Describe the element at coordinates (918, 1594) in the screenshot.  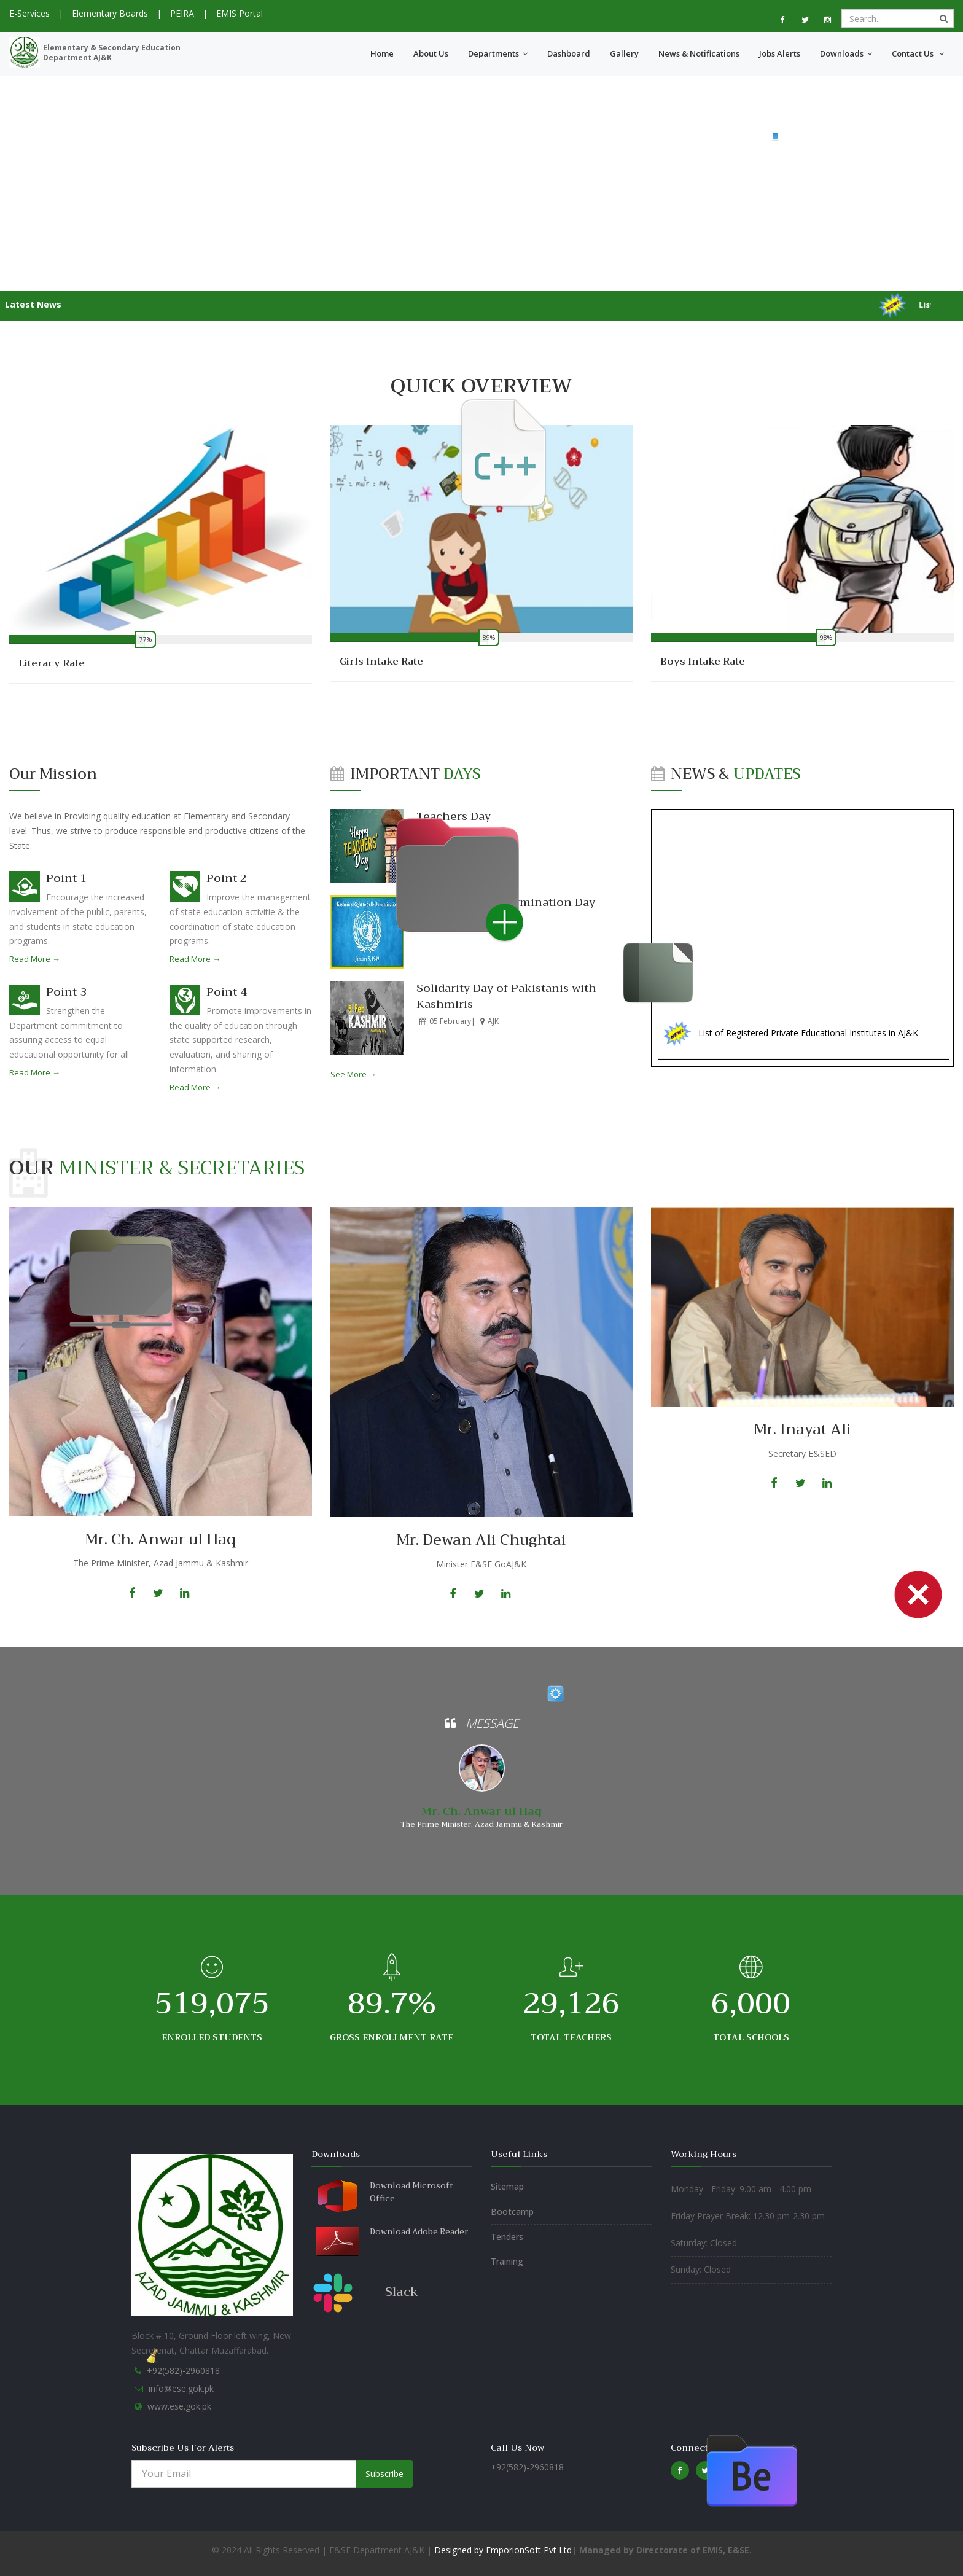
I see `close the current window or dialog` at that location.